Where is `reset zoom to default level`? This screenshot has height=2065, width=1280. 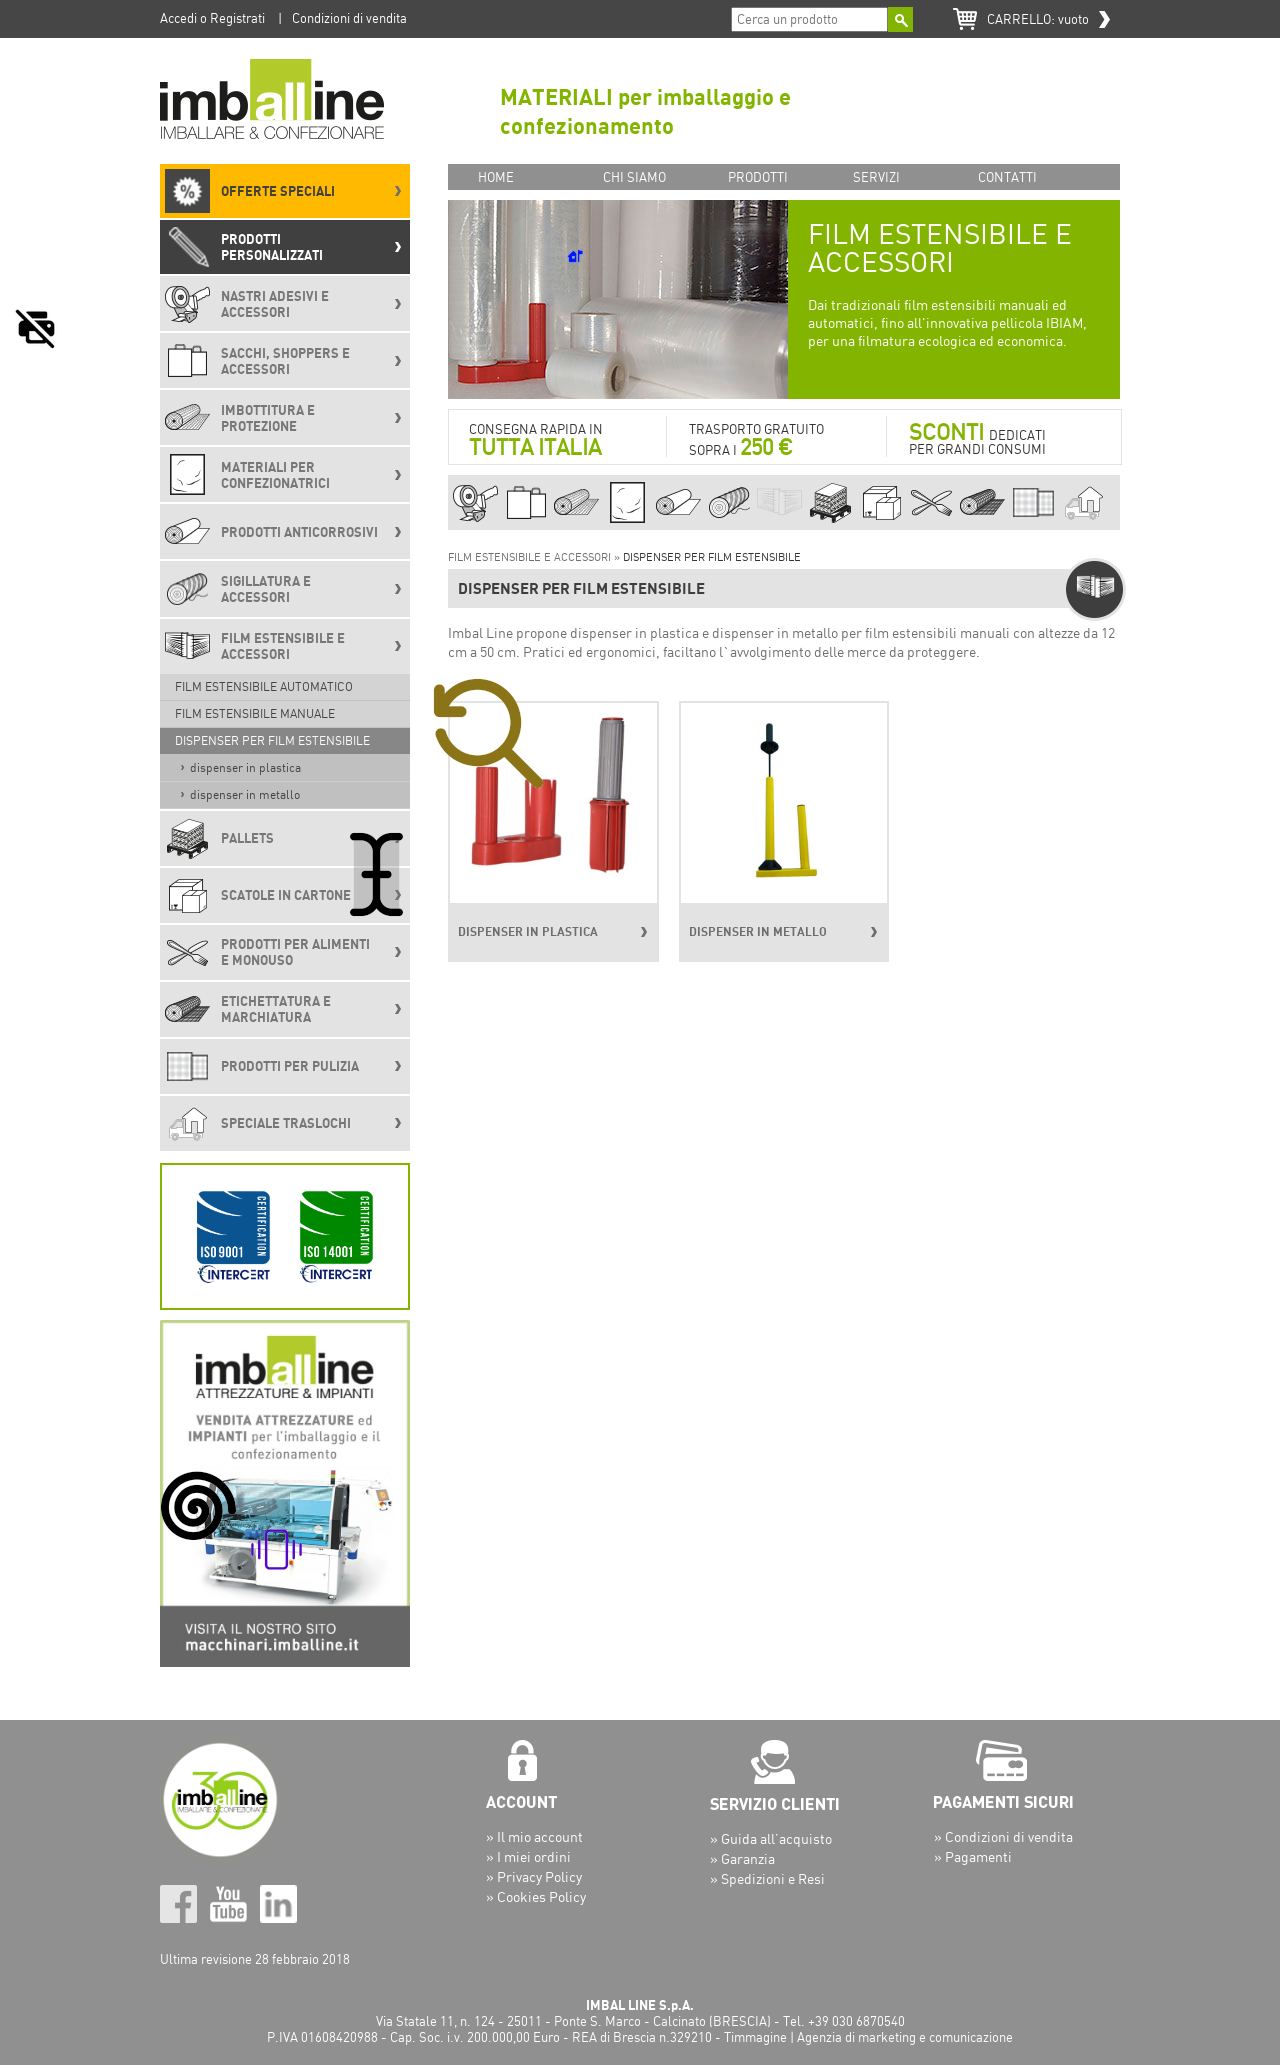
reset zoom to default level is located at coordinates (488, 733).